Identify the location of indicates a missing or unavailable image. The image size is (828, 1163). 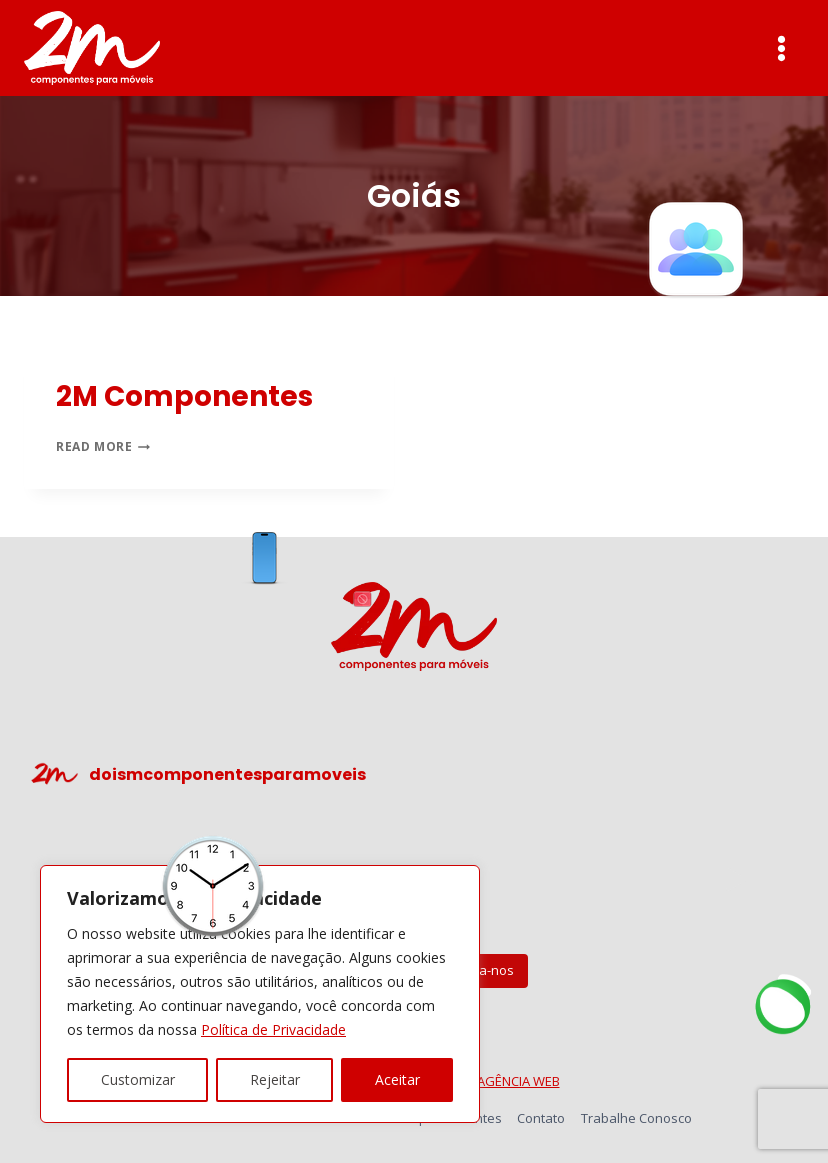
(362, 598).